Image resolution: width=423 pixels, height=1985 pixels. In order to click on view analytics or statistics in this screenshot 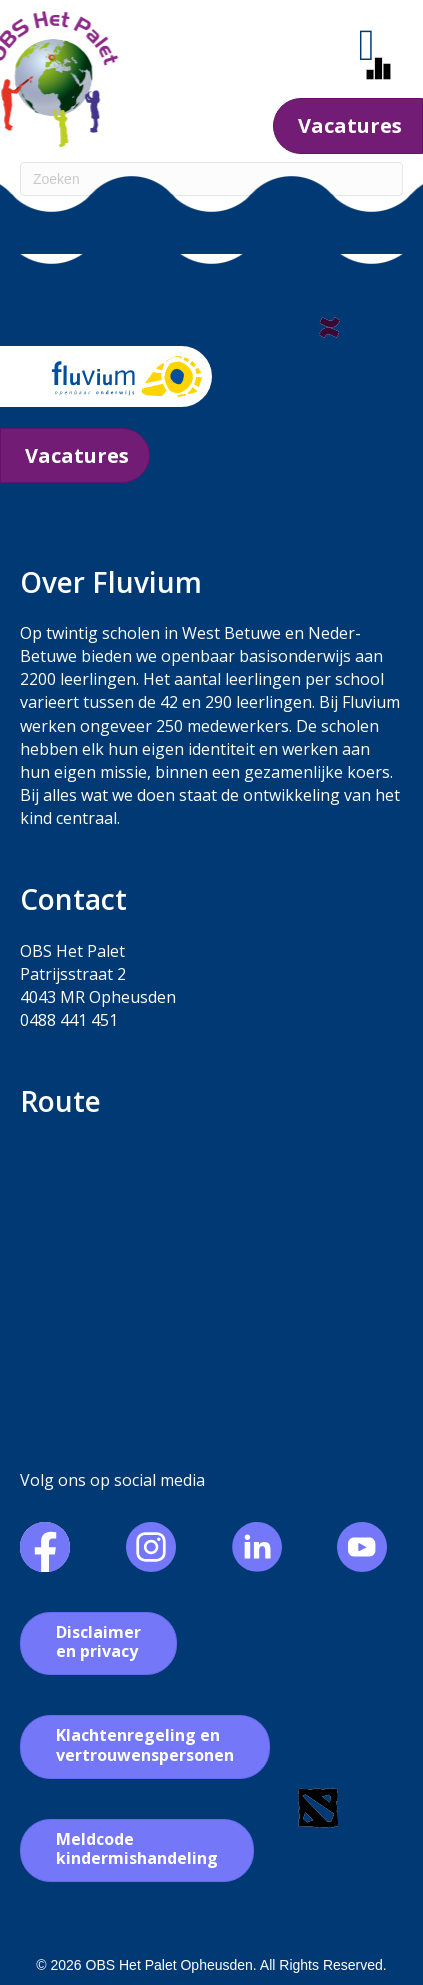, I will do `click(378, 68)`.